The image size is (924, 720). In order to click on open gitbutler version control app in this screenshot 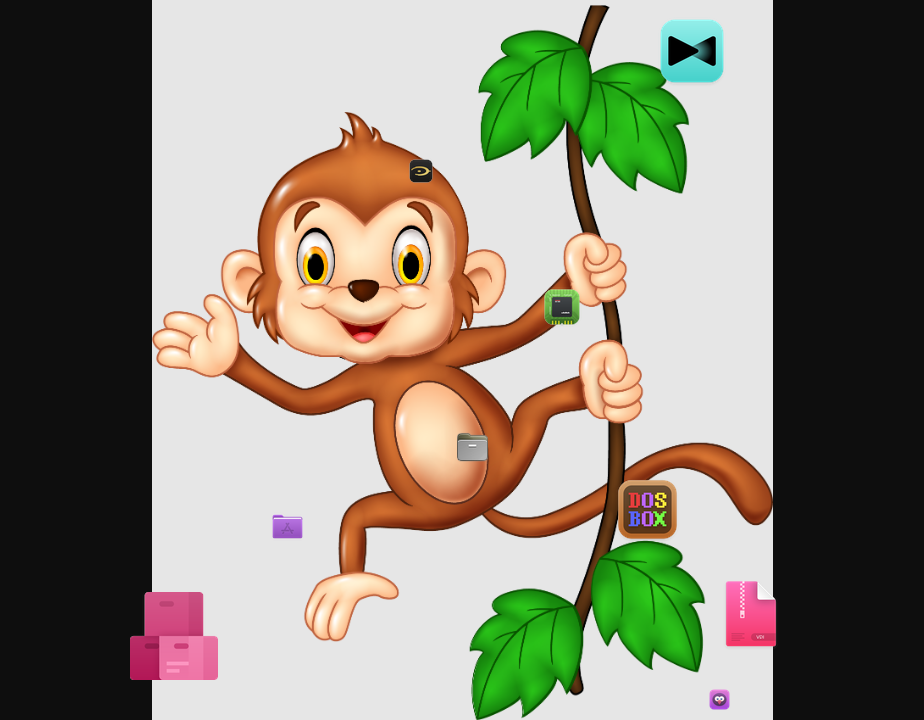, I will do `click(692, 51)`.